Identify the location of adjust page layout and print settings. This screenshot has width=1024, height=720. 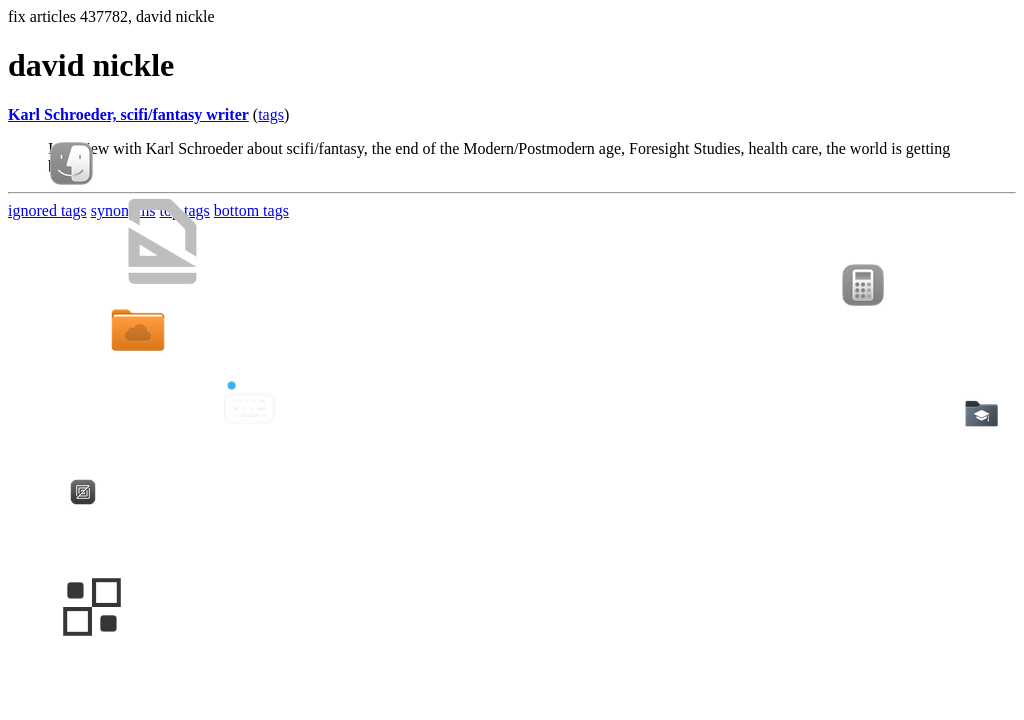
(162, 238).